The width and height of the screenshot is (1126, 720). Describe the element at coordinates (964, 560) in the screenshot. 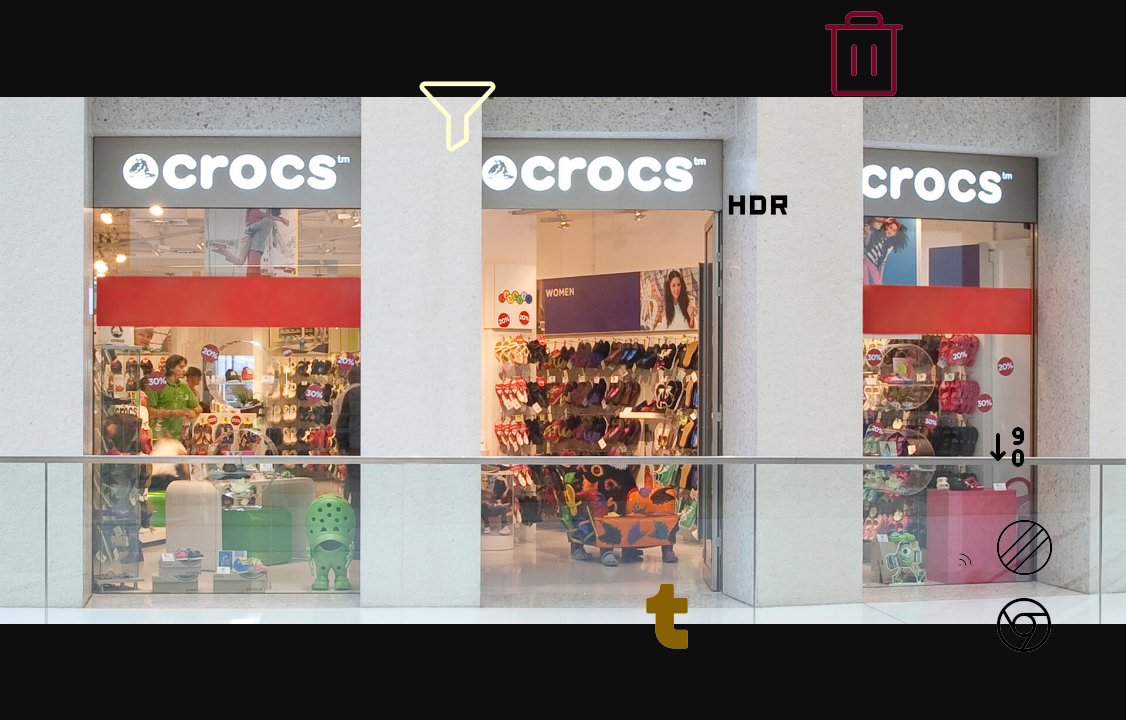

I see `subscribe to RSS feed` at that location.